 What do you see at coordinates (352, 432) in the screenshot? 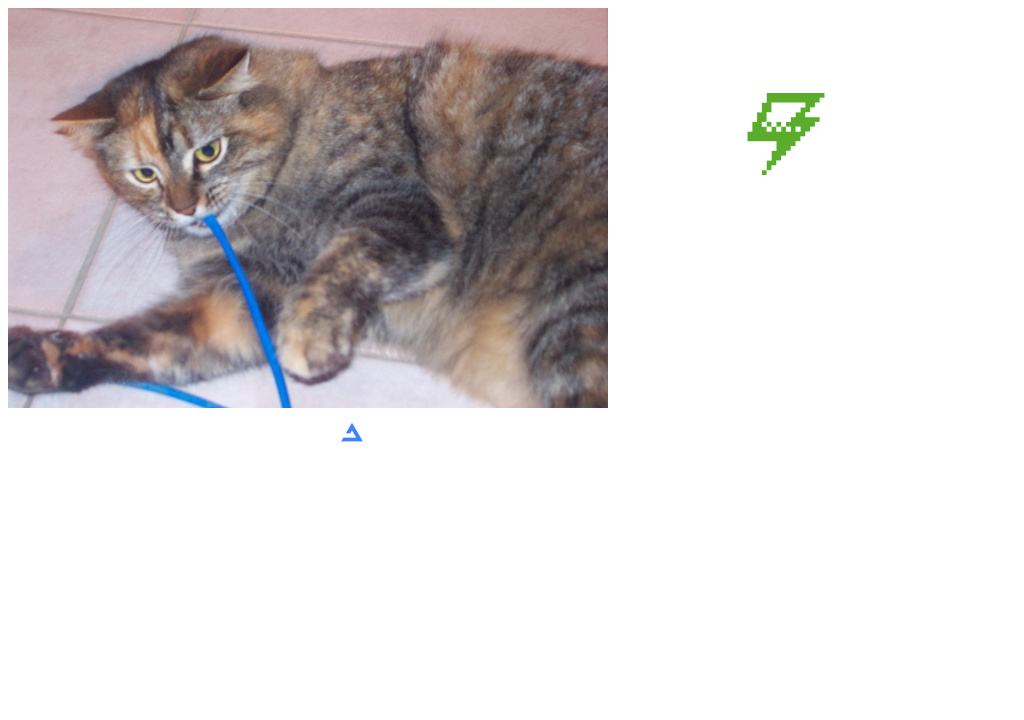
I see `AtlasOS logo` at bounding box center [352, 432].